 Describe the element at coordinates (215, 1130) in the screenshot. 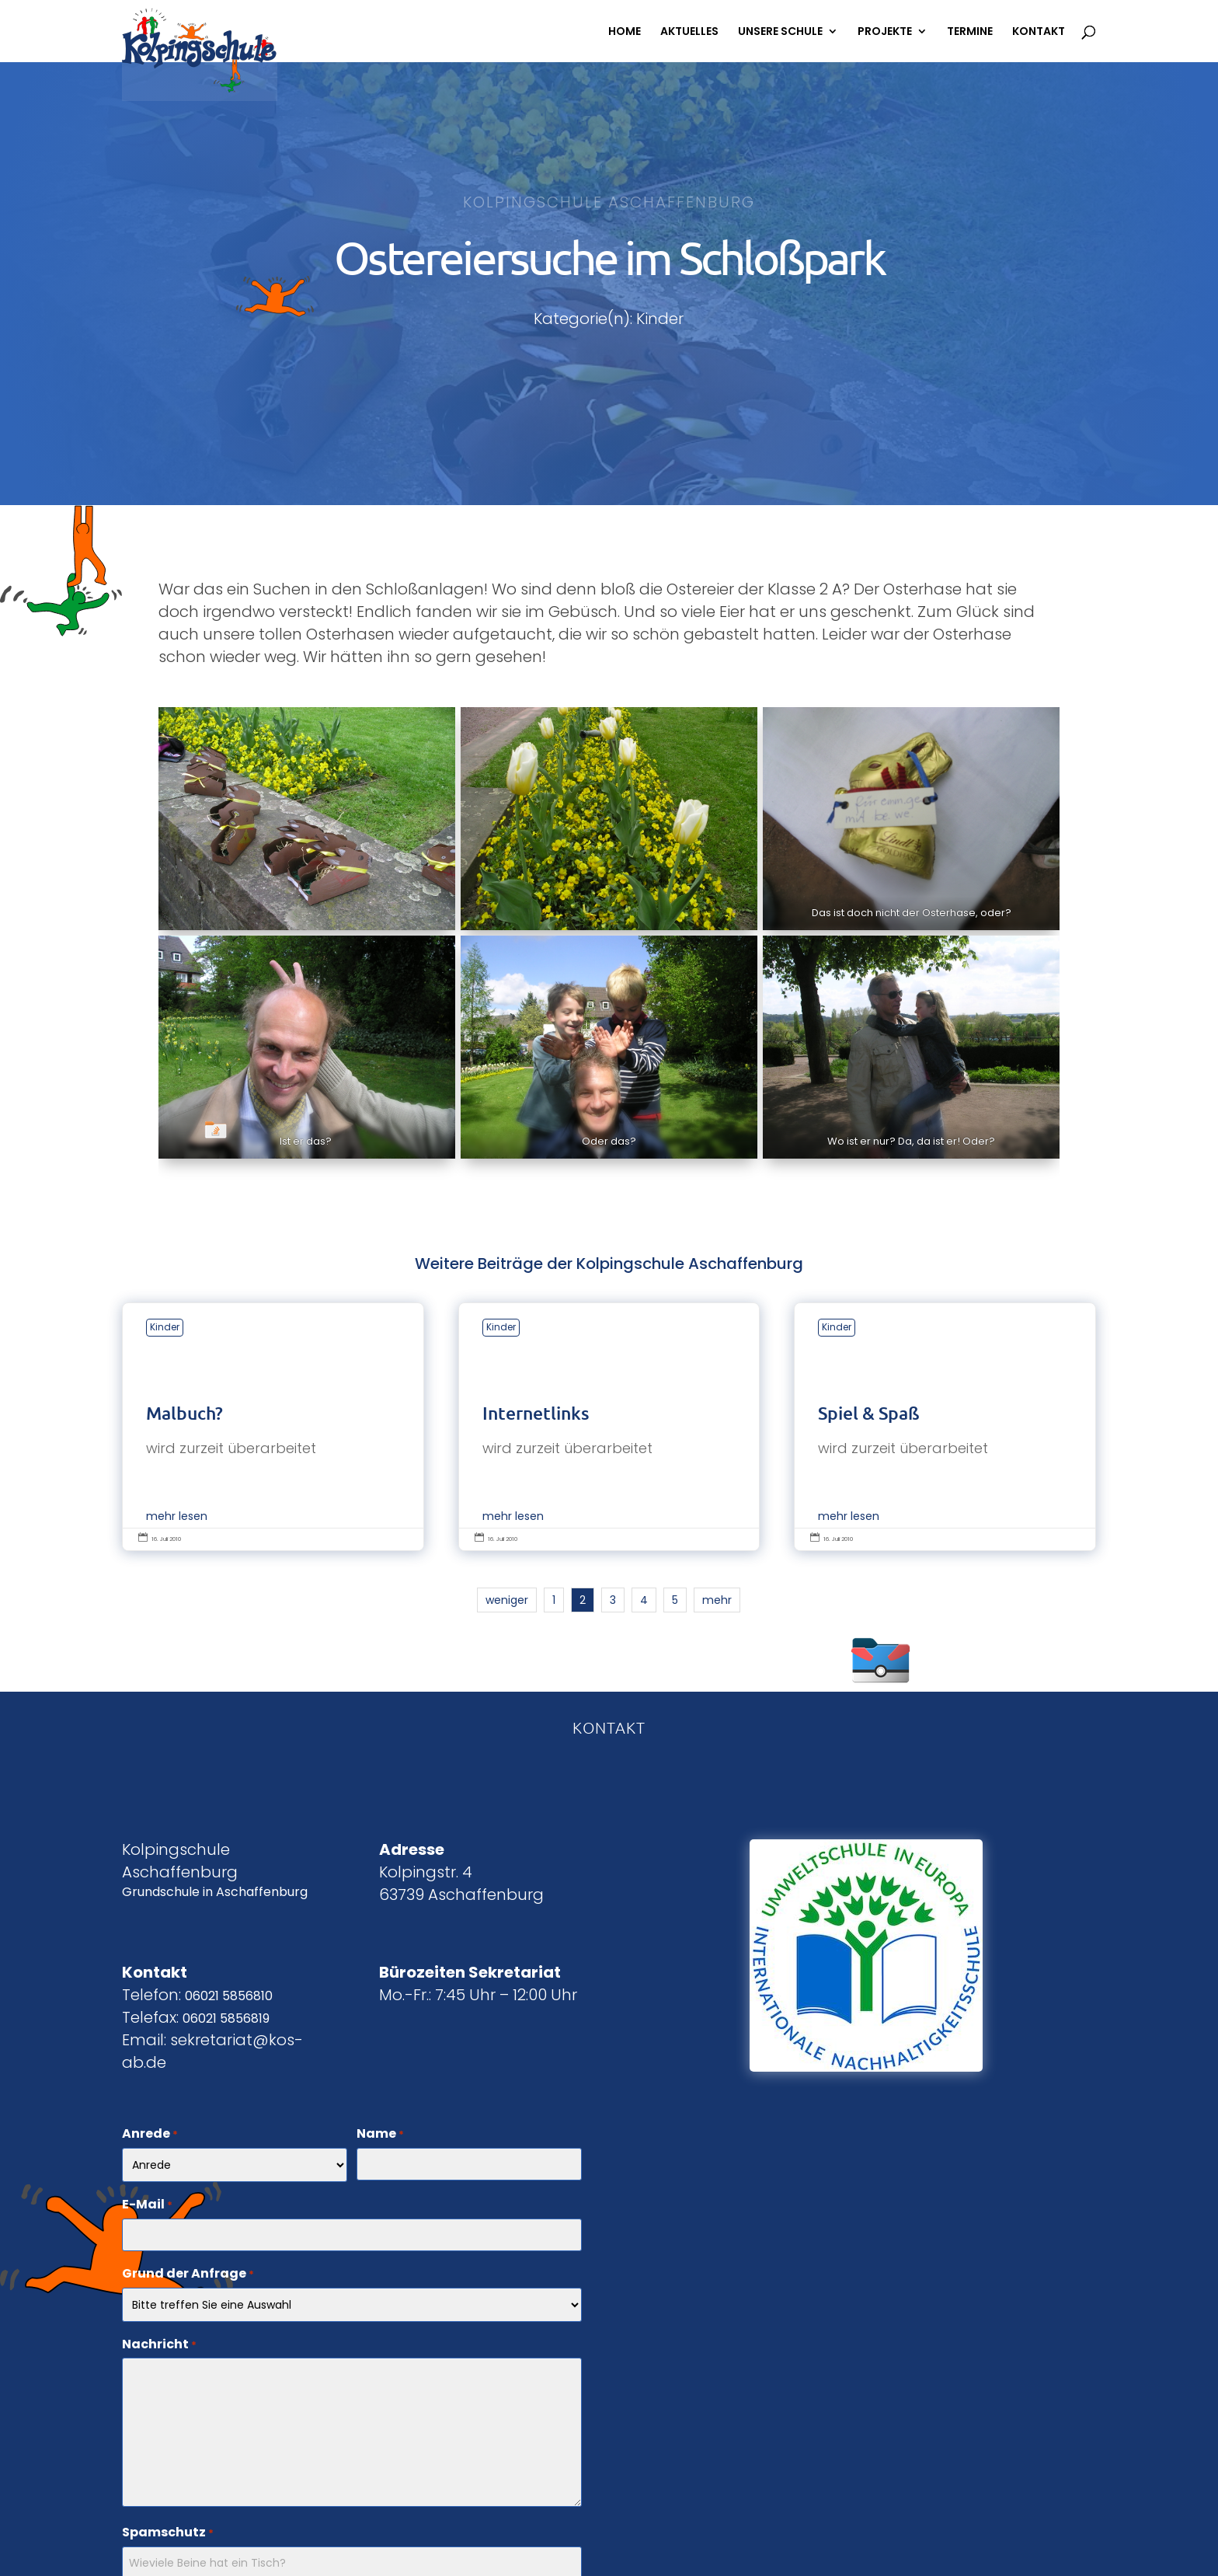

I see `open folder containing stack overflow resources` at that location.